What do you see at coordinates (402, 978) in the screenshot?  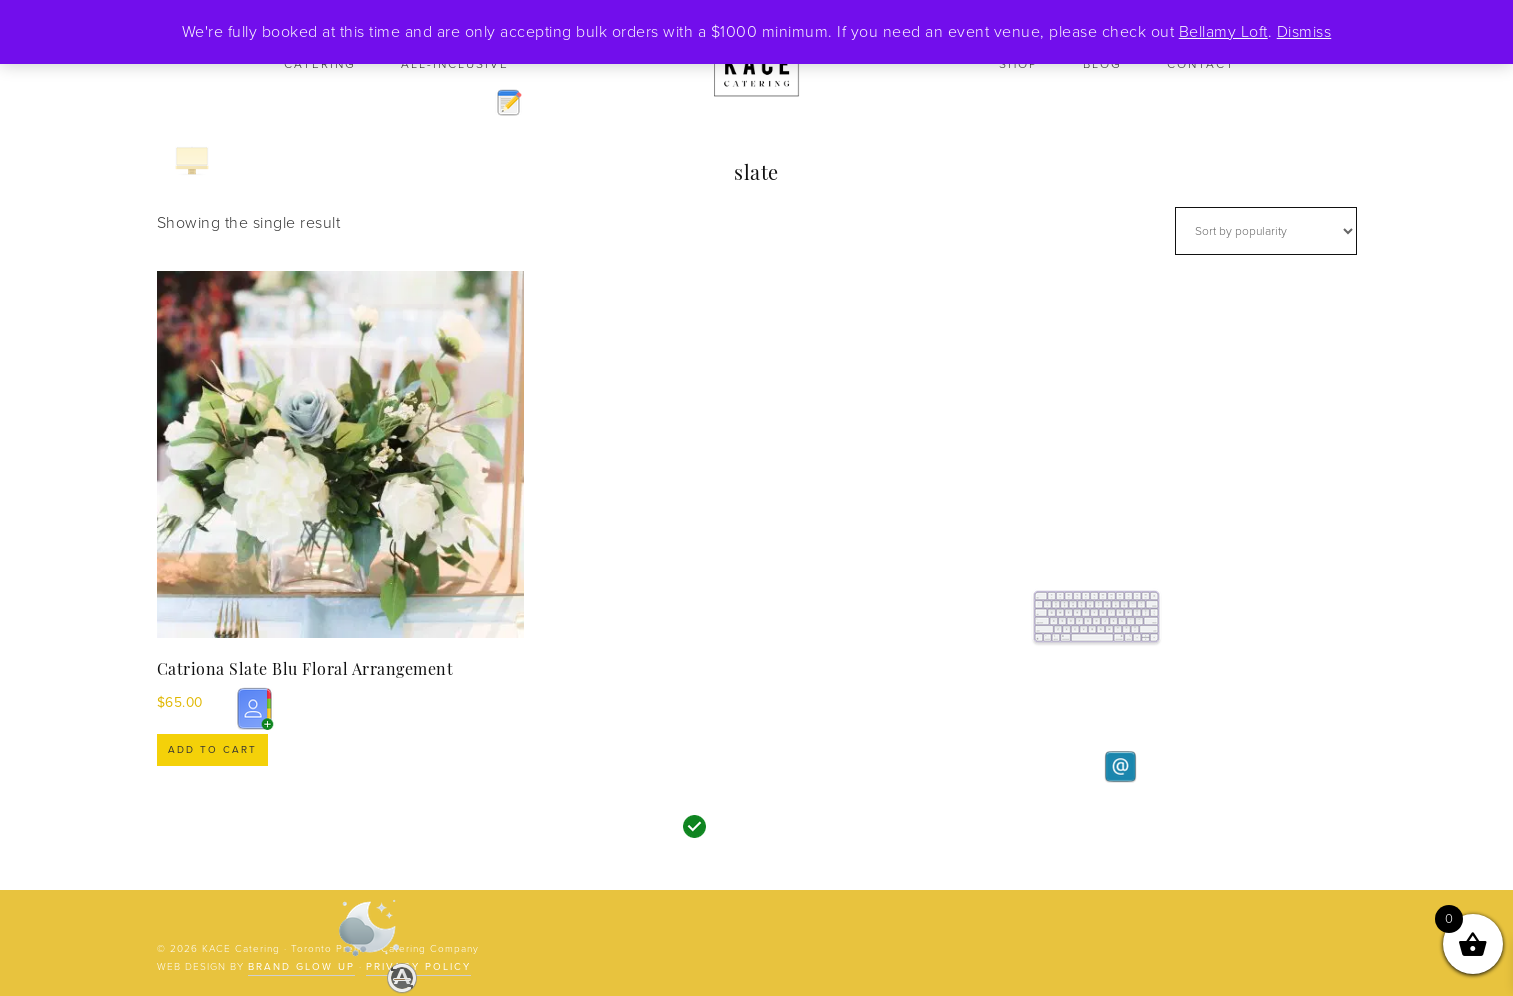 I see `open the software updater application` at bounding box center [402, 978].